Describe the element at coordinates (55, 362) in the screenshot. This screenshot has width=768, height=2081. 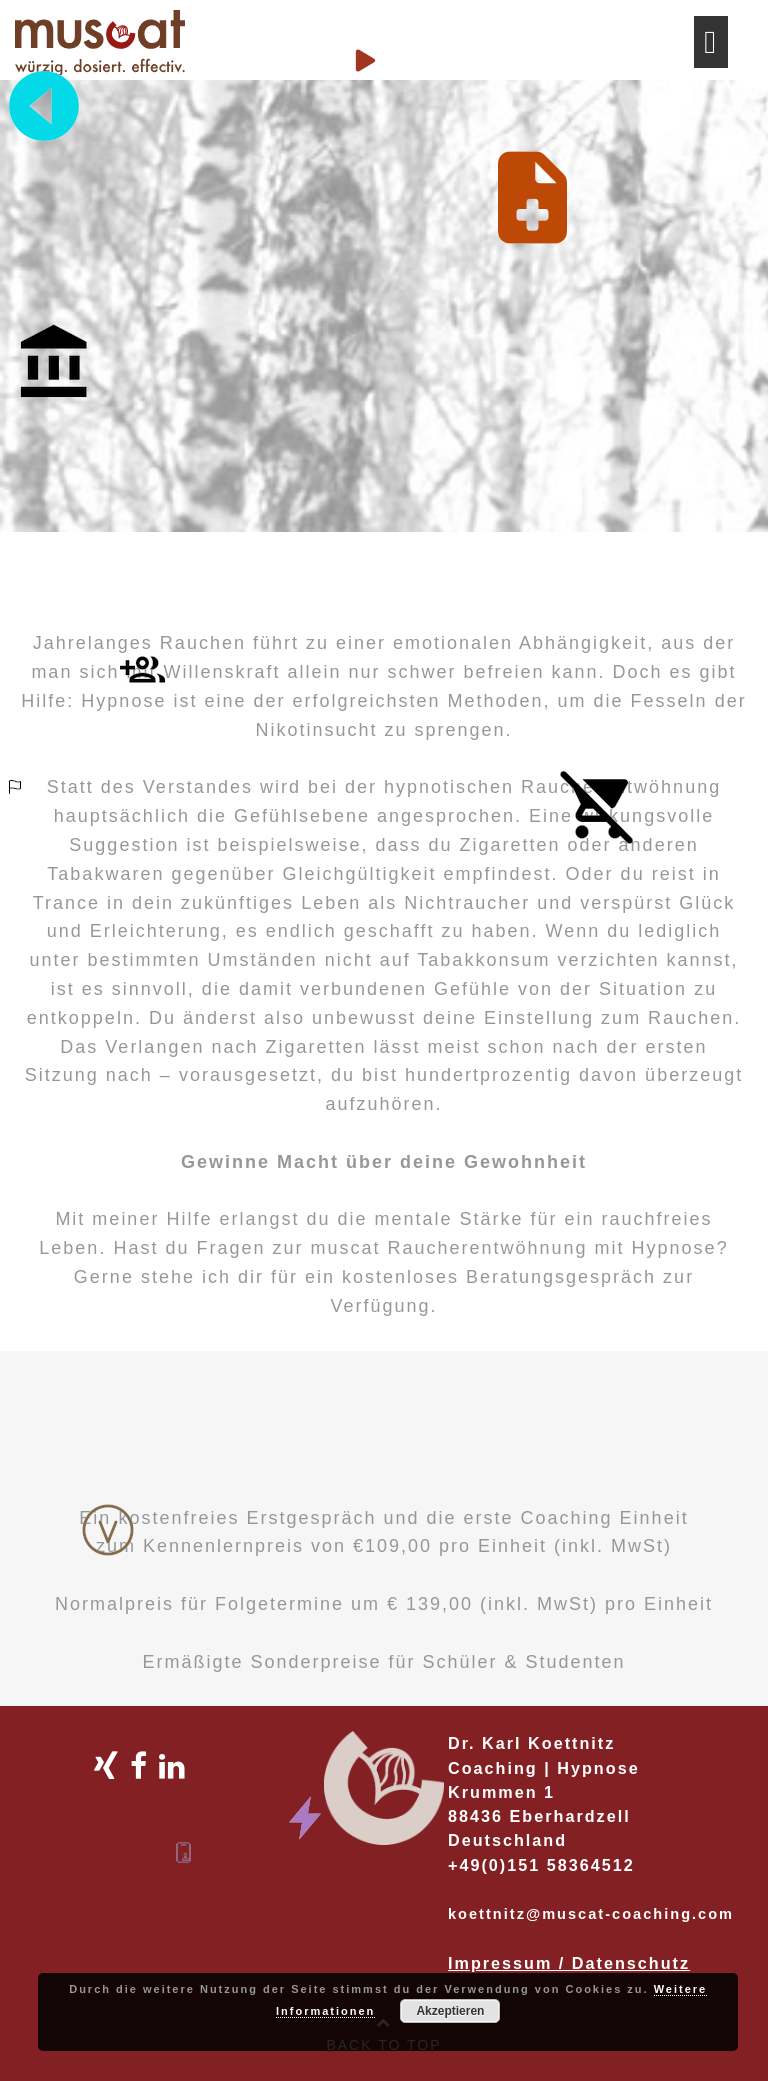
I see `access banking or financial services` at that location.